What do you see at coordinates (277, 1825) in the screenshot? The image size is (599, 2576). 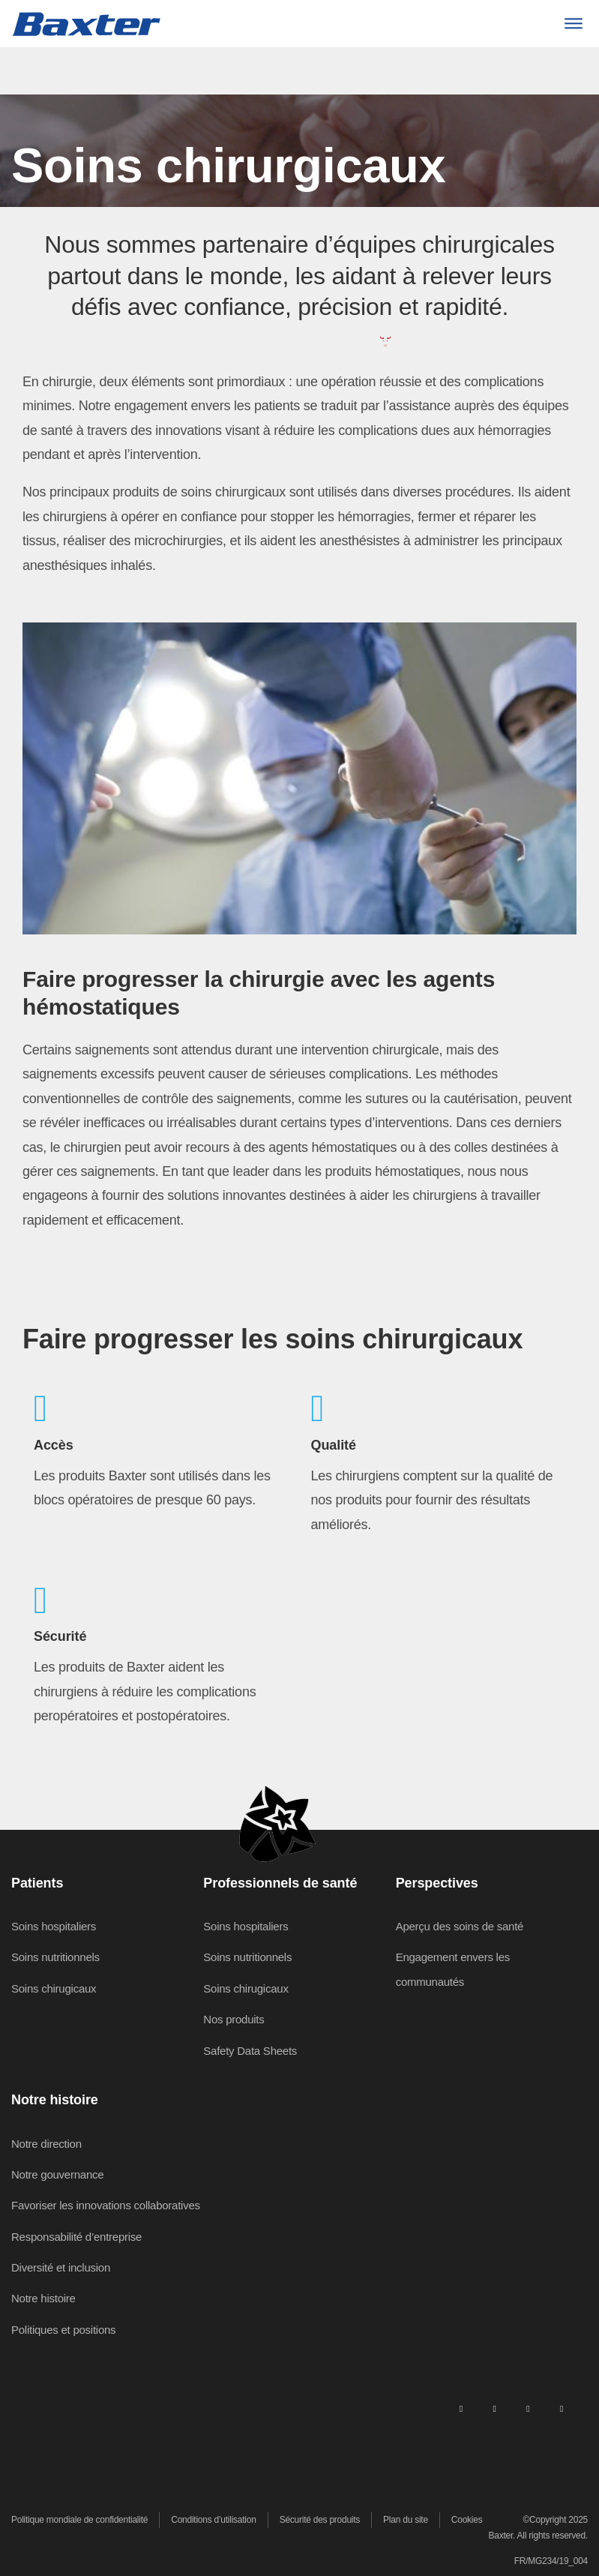 I see `star fruit or carambola item in a game inventory` at bounding box center [277, 1825].